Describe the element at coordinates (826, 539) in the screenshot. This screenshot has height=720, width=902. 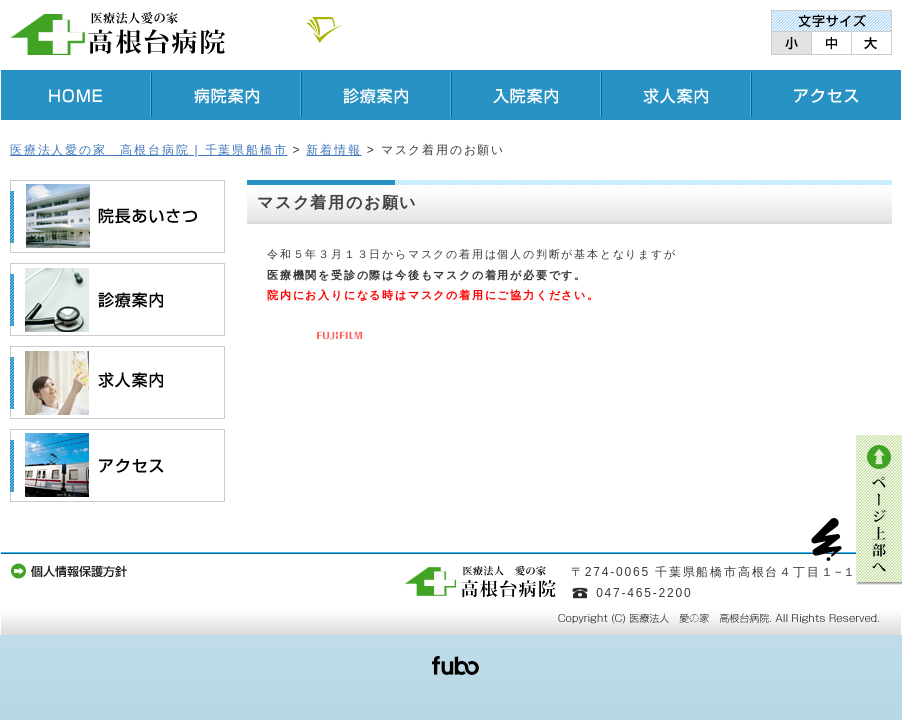
I see `visit envato marketplace` at that location.